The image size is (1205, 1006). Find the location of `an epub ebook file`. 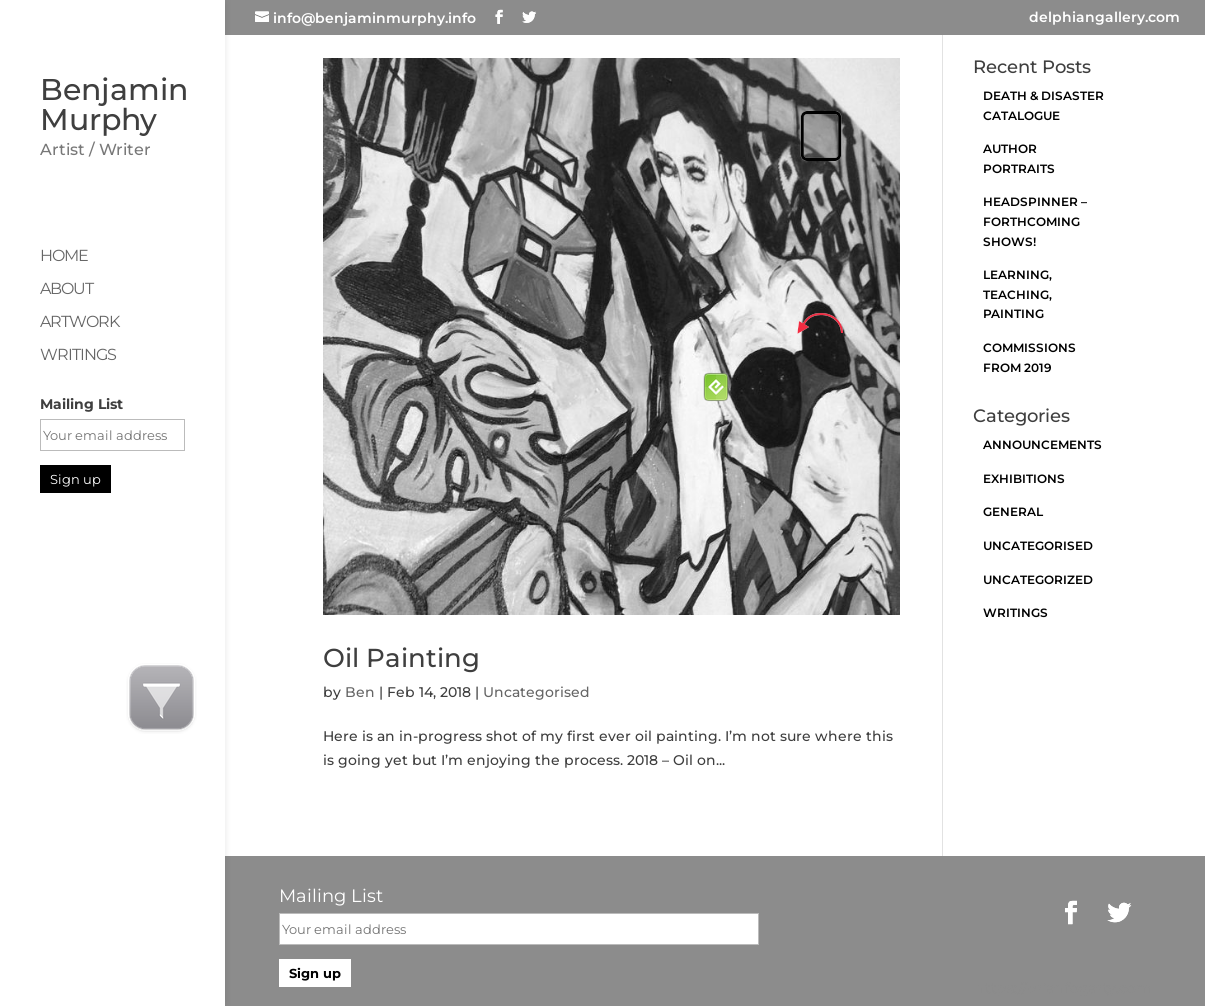

an epub ebook file is located at coordinates (716, 387).